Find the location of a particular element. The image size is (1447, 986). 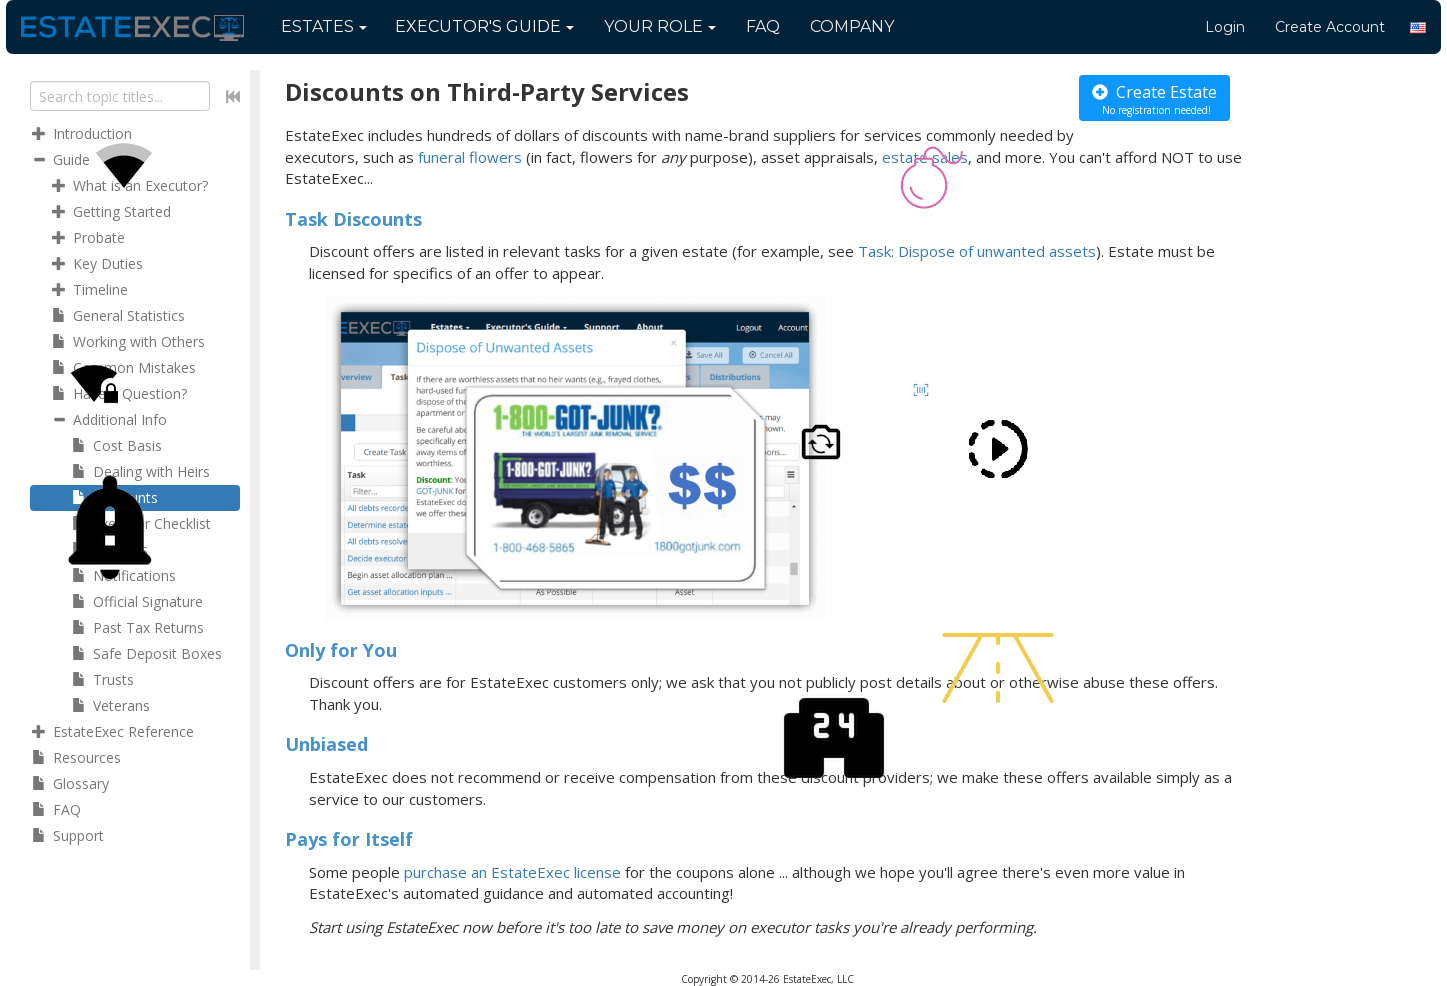

indicates a destructive or irreversible action is located at coordinates (928, 176).